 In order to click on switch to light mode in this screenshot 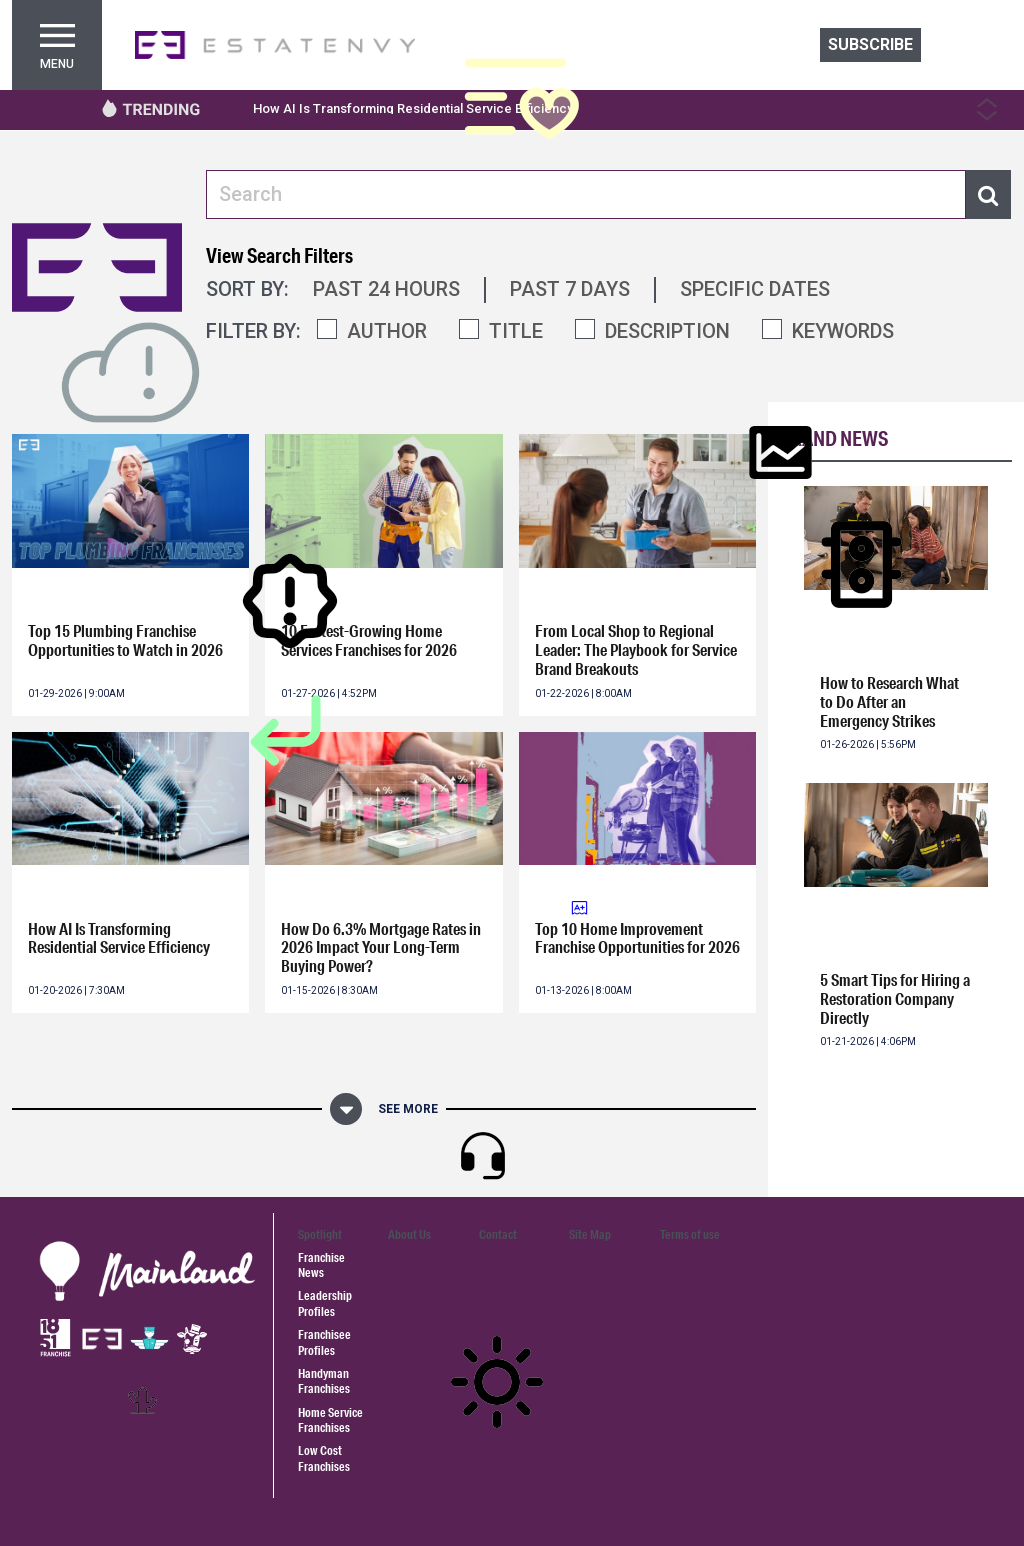, I will do `click(497, 1382)`.